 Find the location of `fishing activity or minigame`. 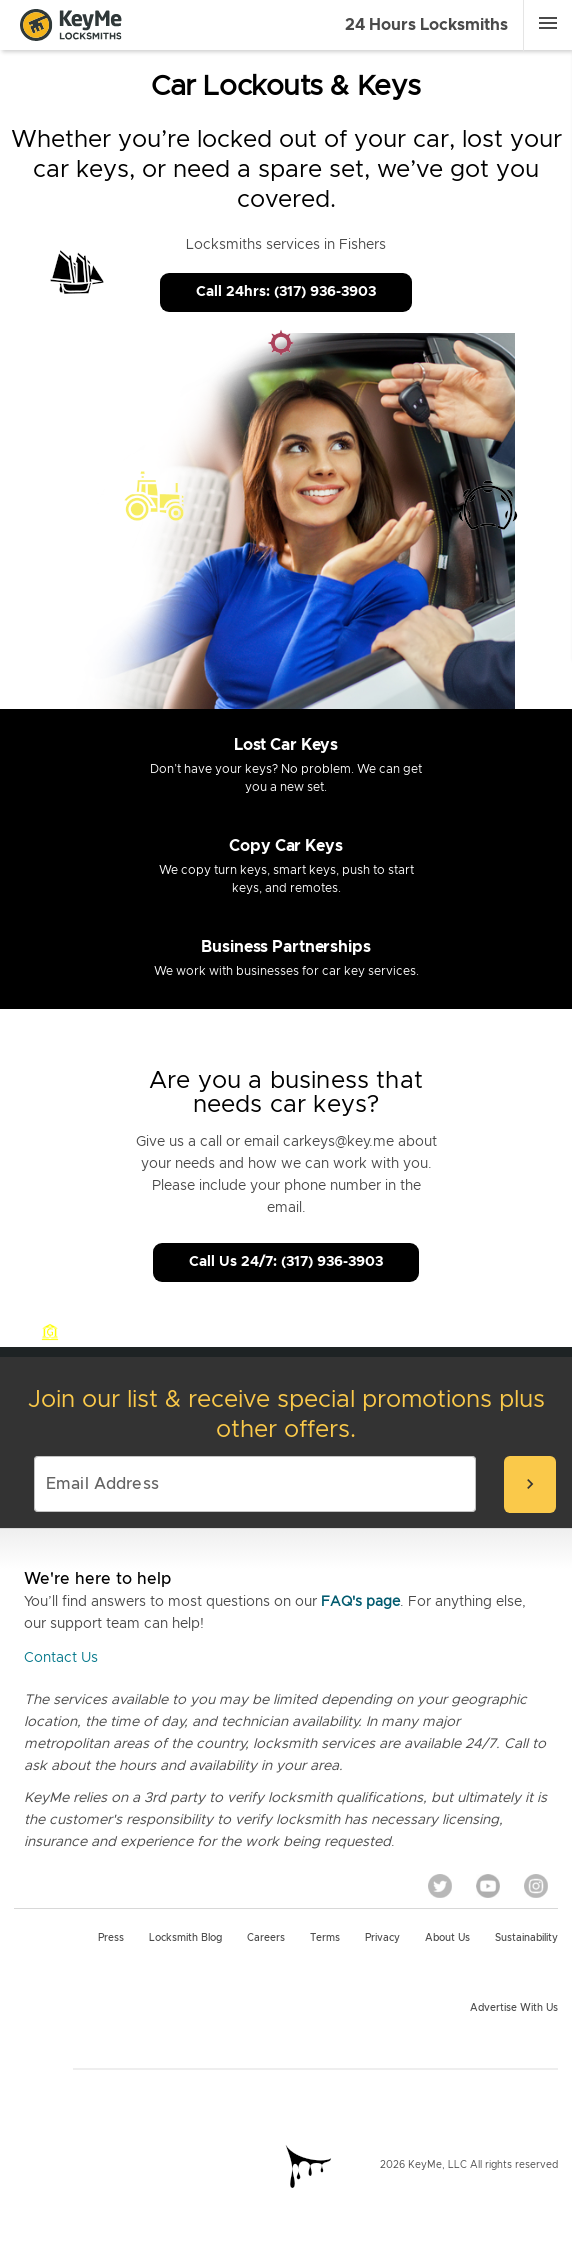

fishing activity or minigame is located at coordinates (77, 272).